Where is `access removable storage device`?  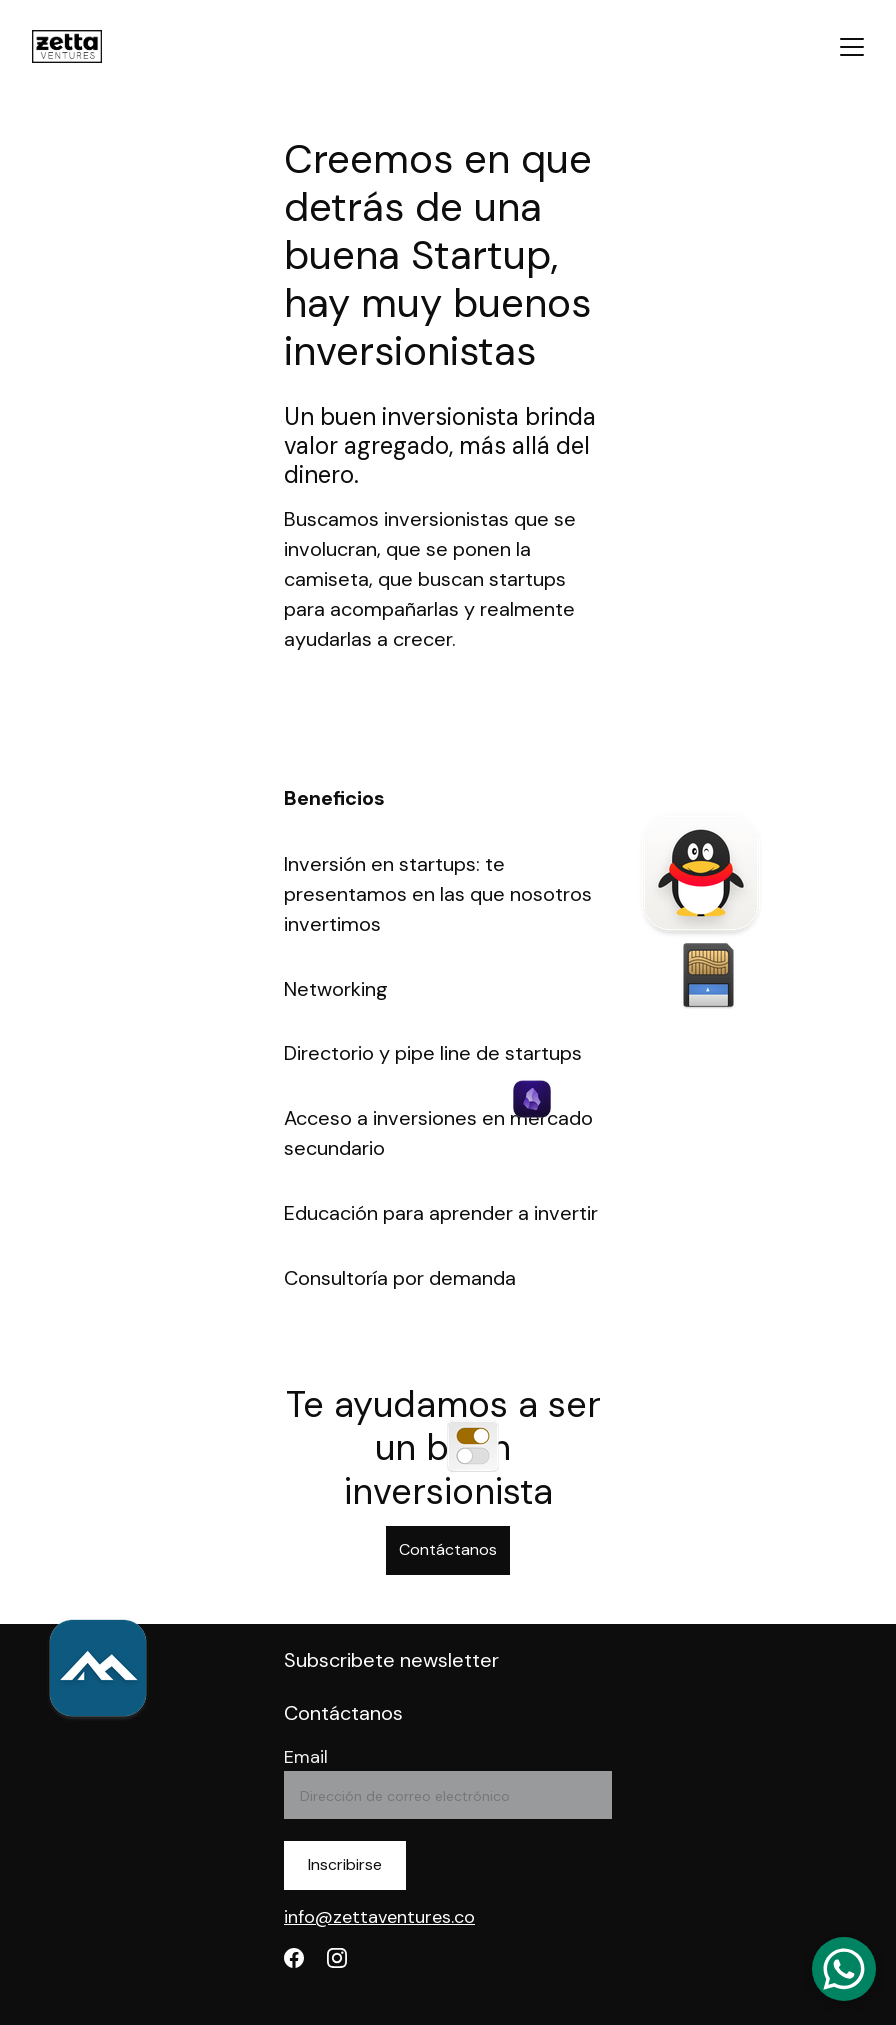 access removable storage device is located at coordinates (708, 975).